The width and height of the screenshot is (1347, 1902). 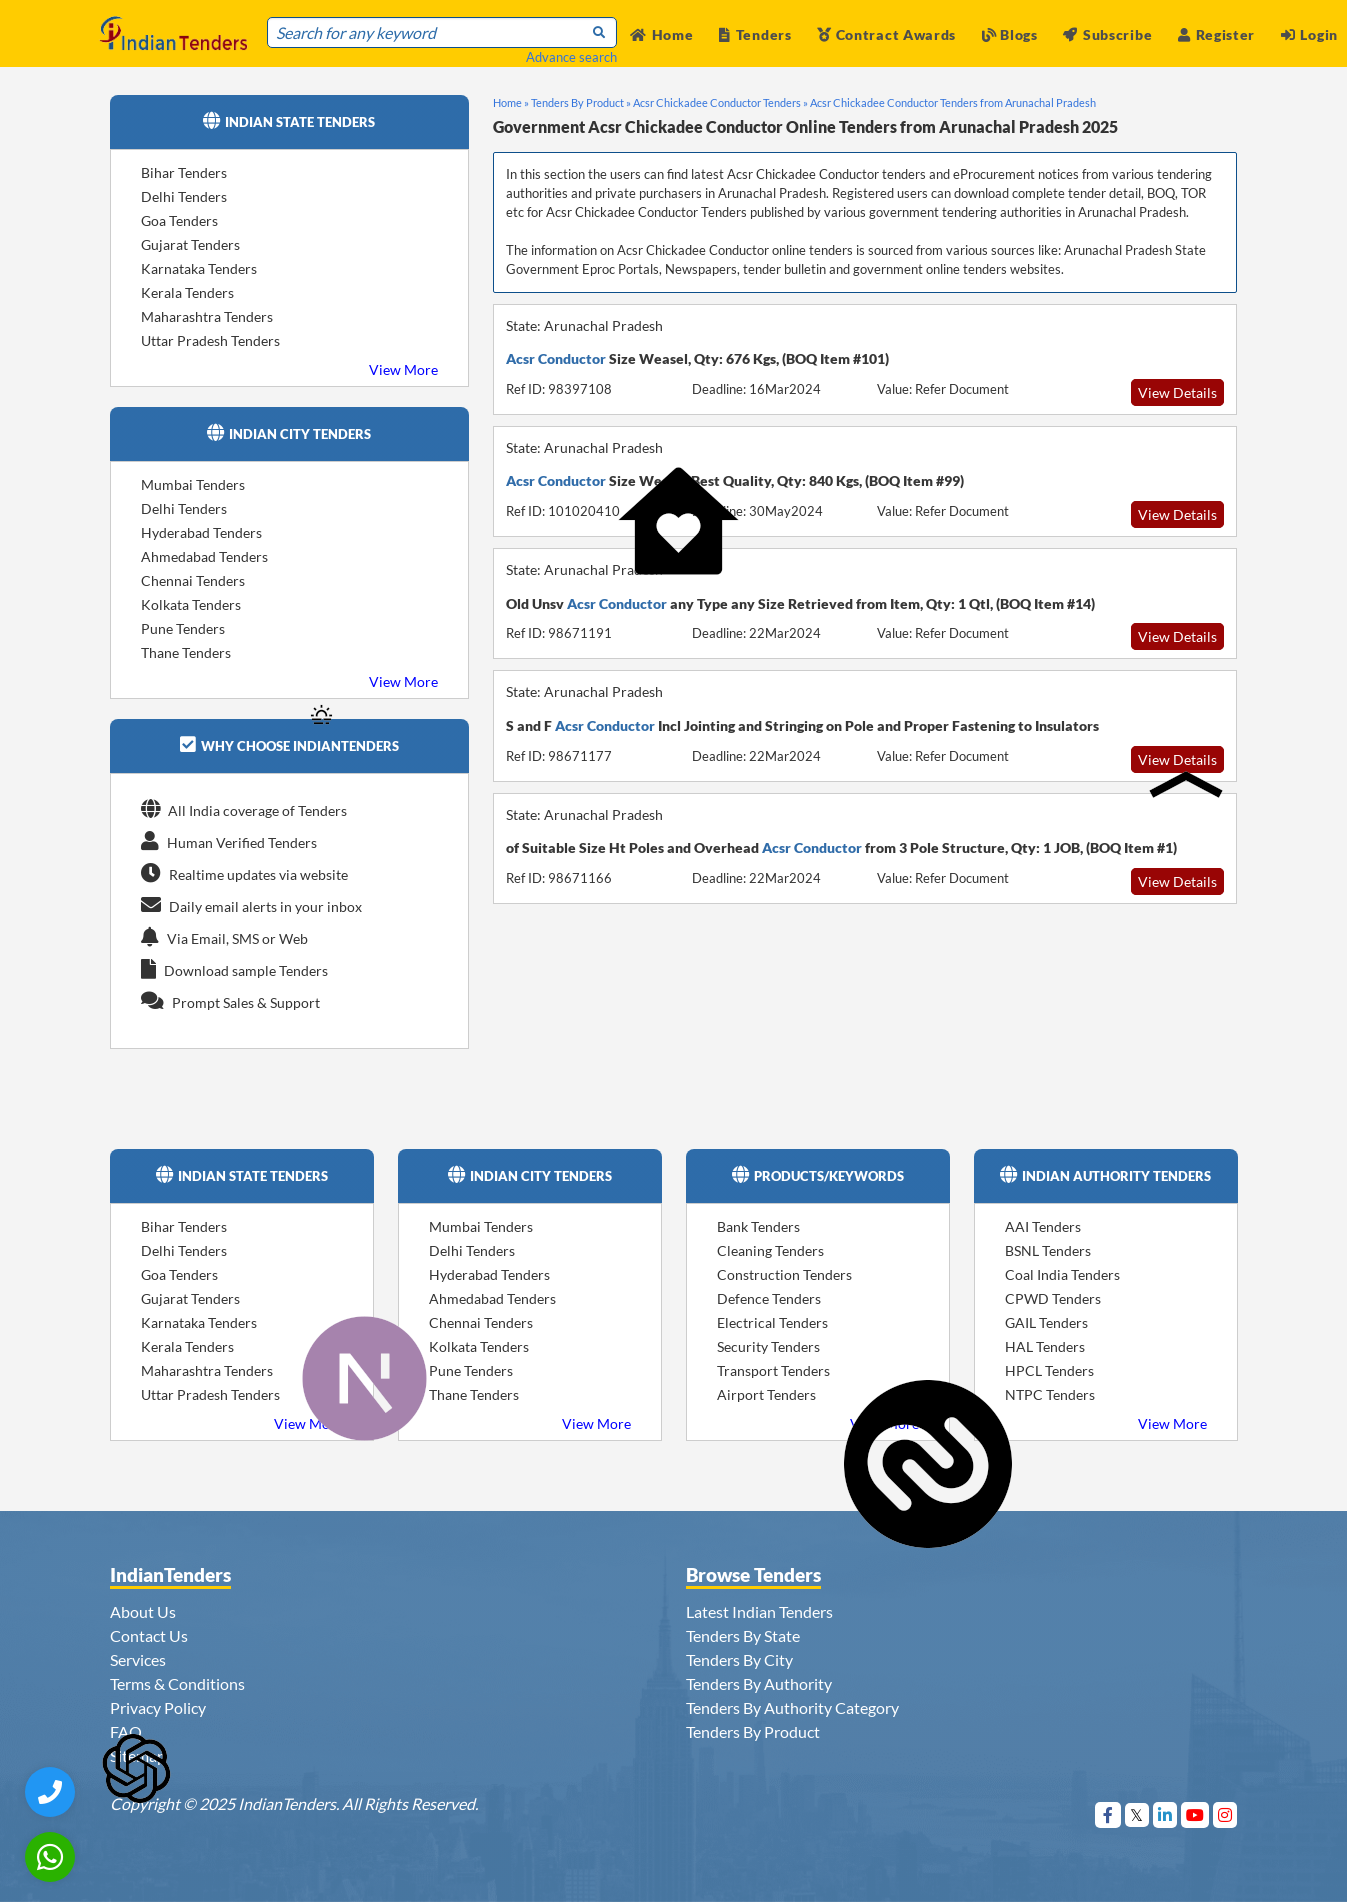 What do you see at coordinates (678, 525) in the screenshot?
I see `access your favorite or loved home` at bounding box center [678, 525].